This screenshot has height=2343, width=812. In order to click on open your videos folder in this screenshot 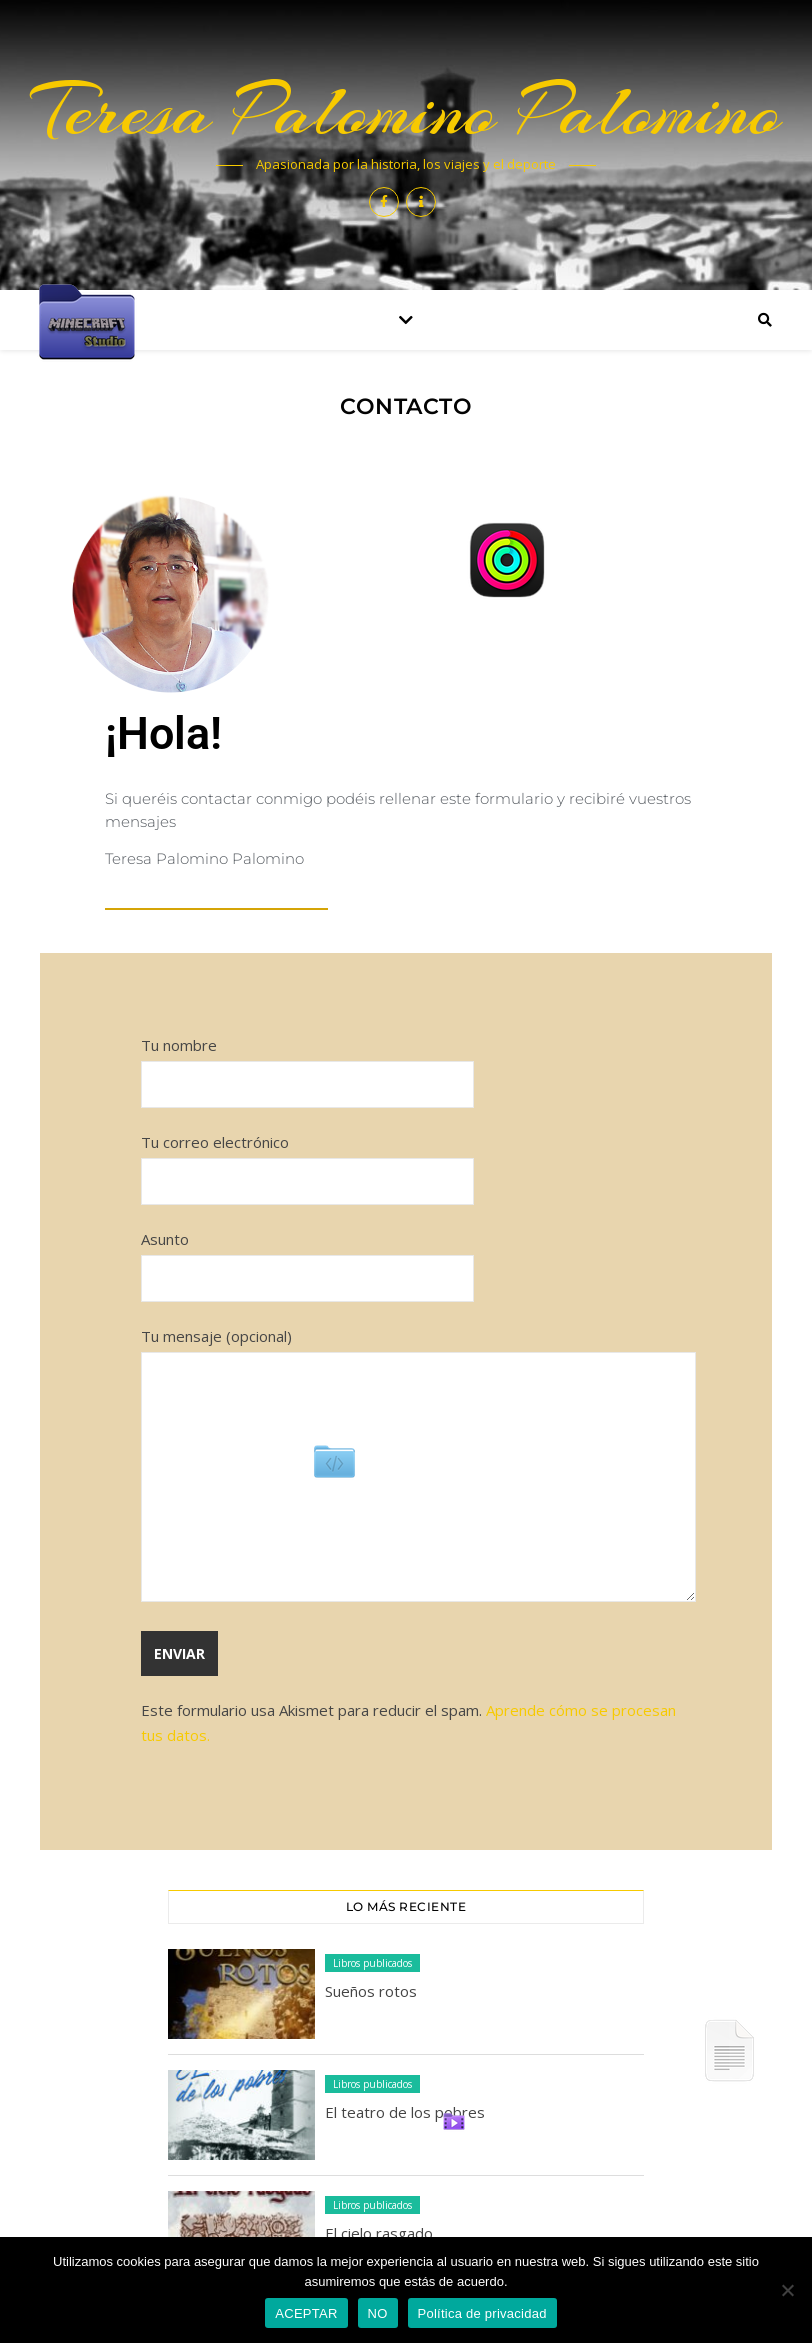, I will do `click(454, 2122)`.